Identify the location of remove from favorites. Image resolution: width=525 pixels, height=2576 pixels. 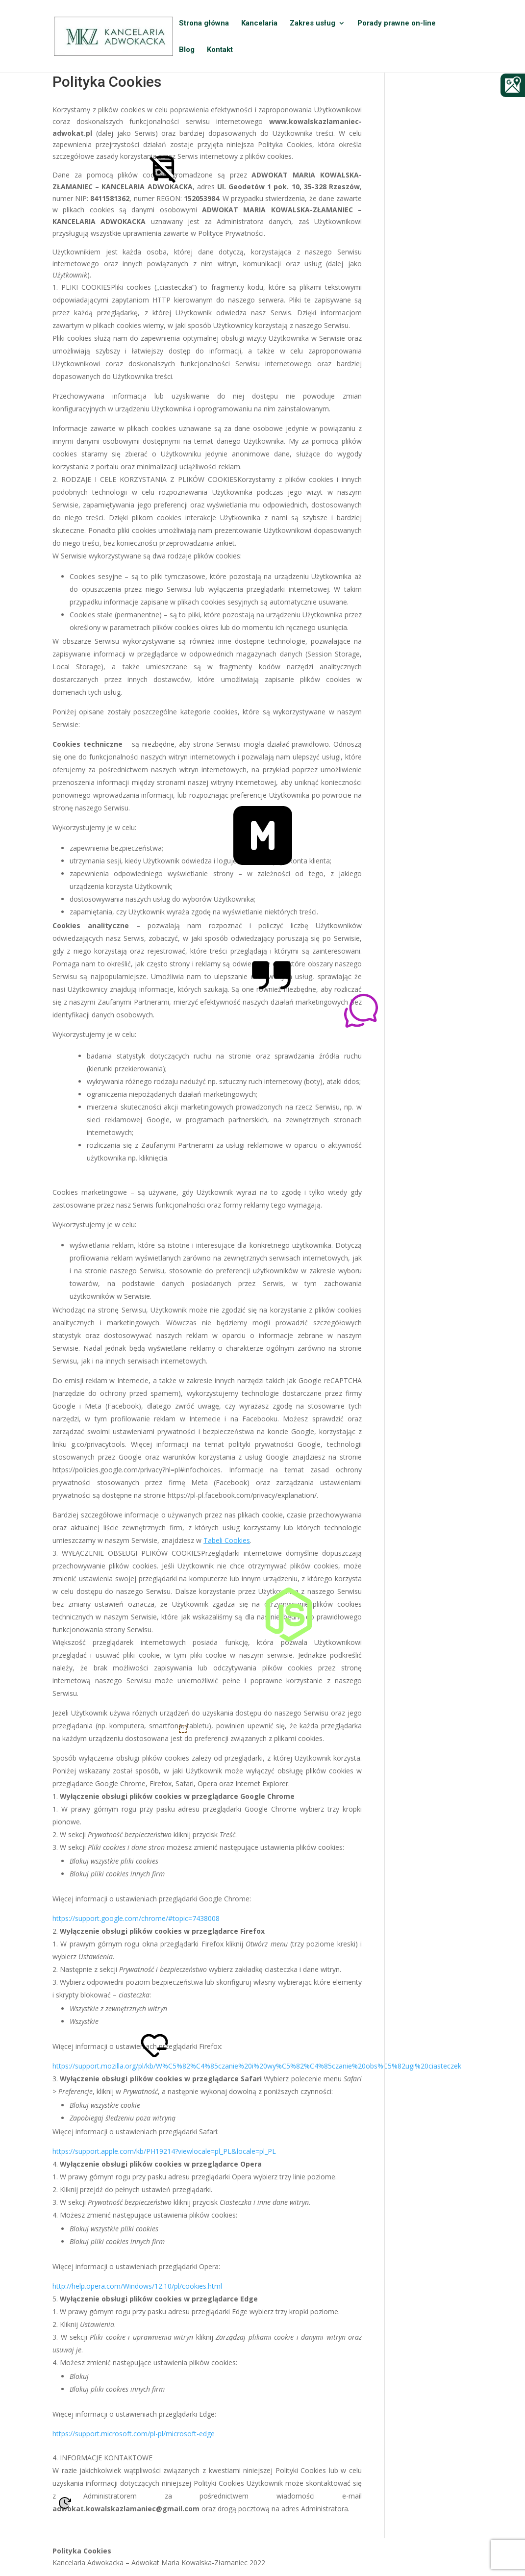
(154, 2045).